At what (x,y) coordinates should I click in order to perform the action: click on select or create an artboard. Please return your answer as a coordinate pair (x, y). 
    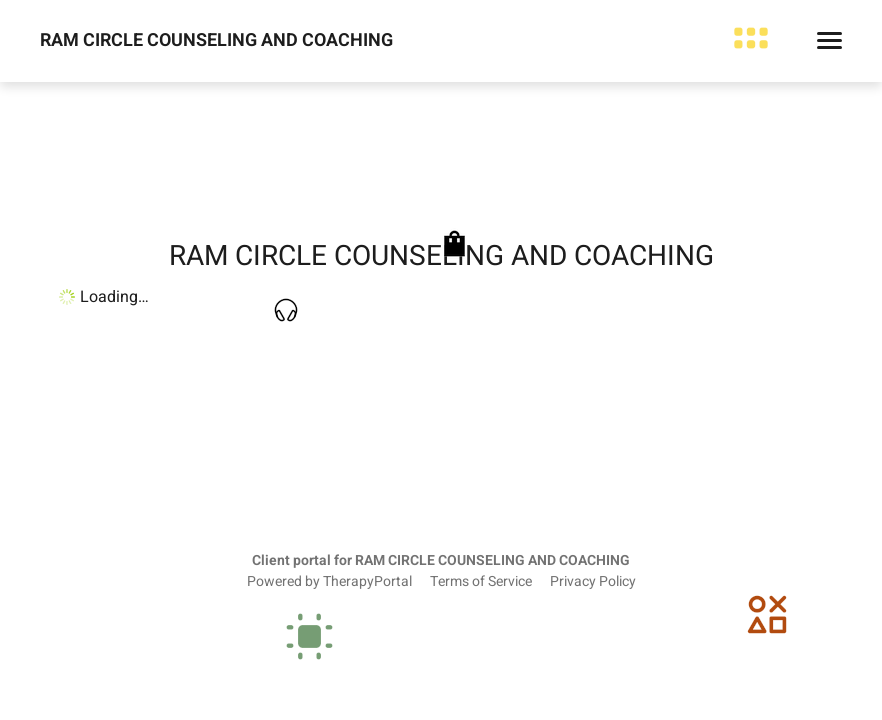
    Looking at the image, I should click on (309, 636).